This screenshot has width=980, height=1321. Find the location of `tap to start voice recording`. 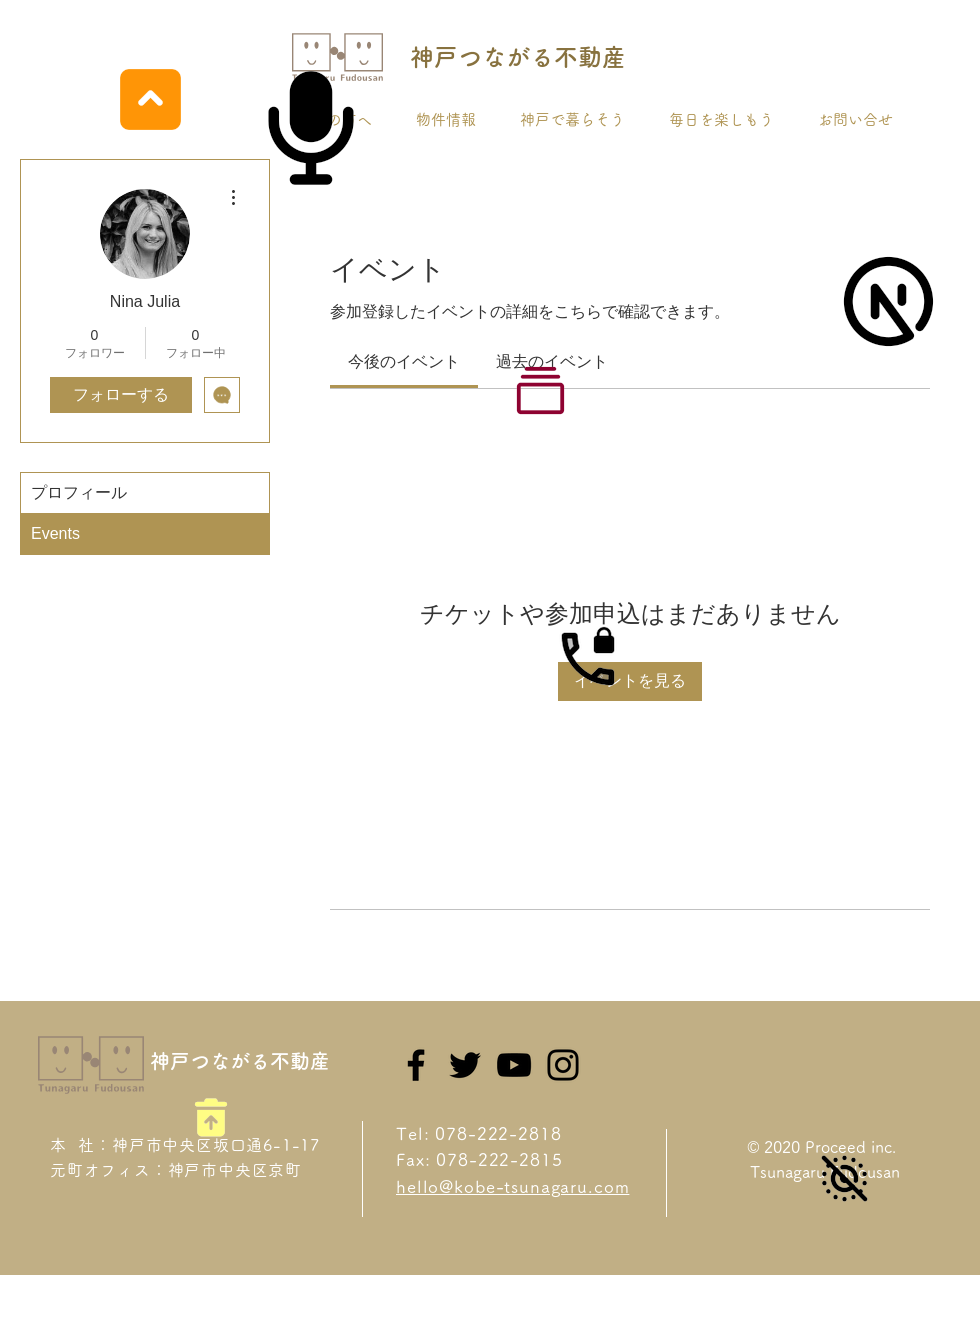

tap to start voice recording is located at coordinates (311, 128).